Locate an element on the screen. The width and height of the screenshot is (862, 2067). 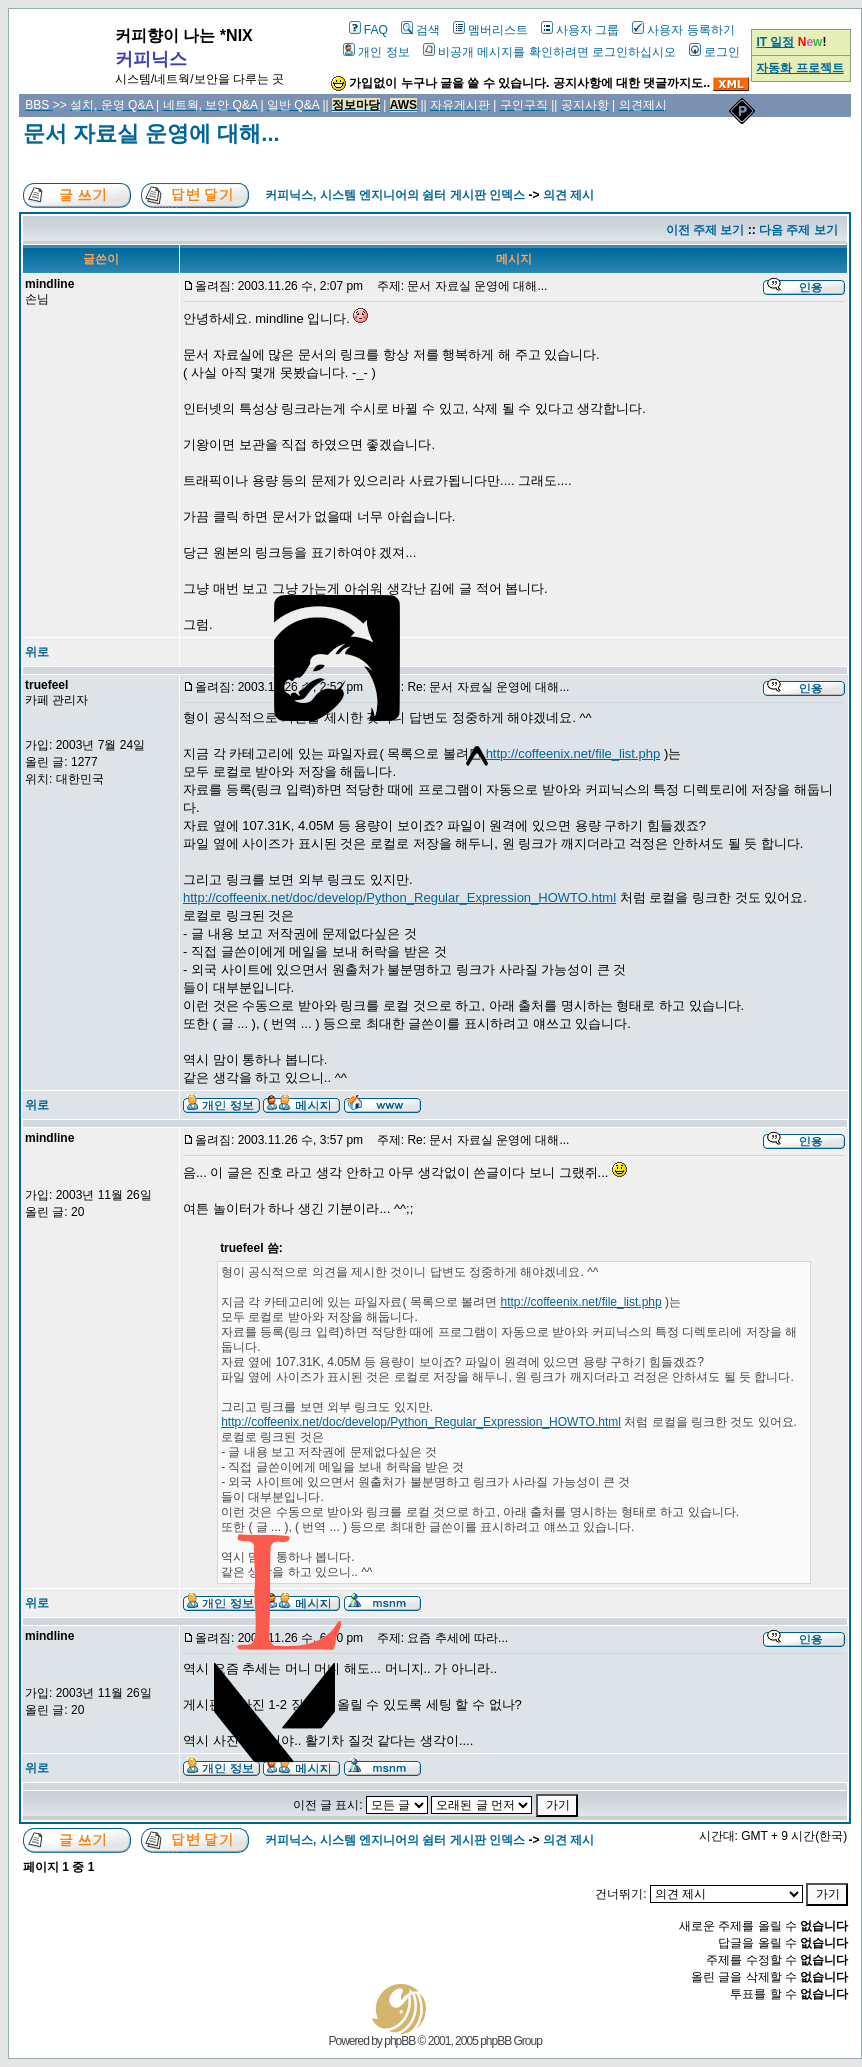
expo development platform logo is located at coordinates (477, 756).